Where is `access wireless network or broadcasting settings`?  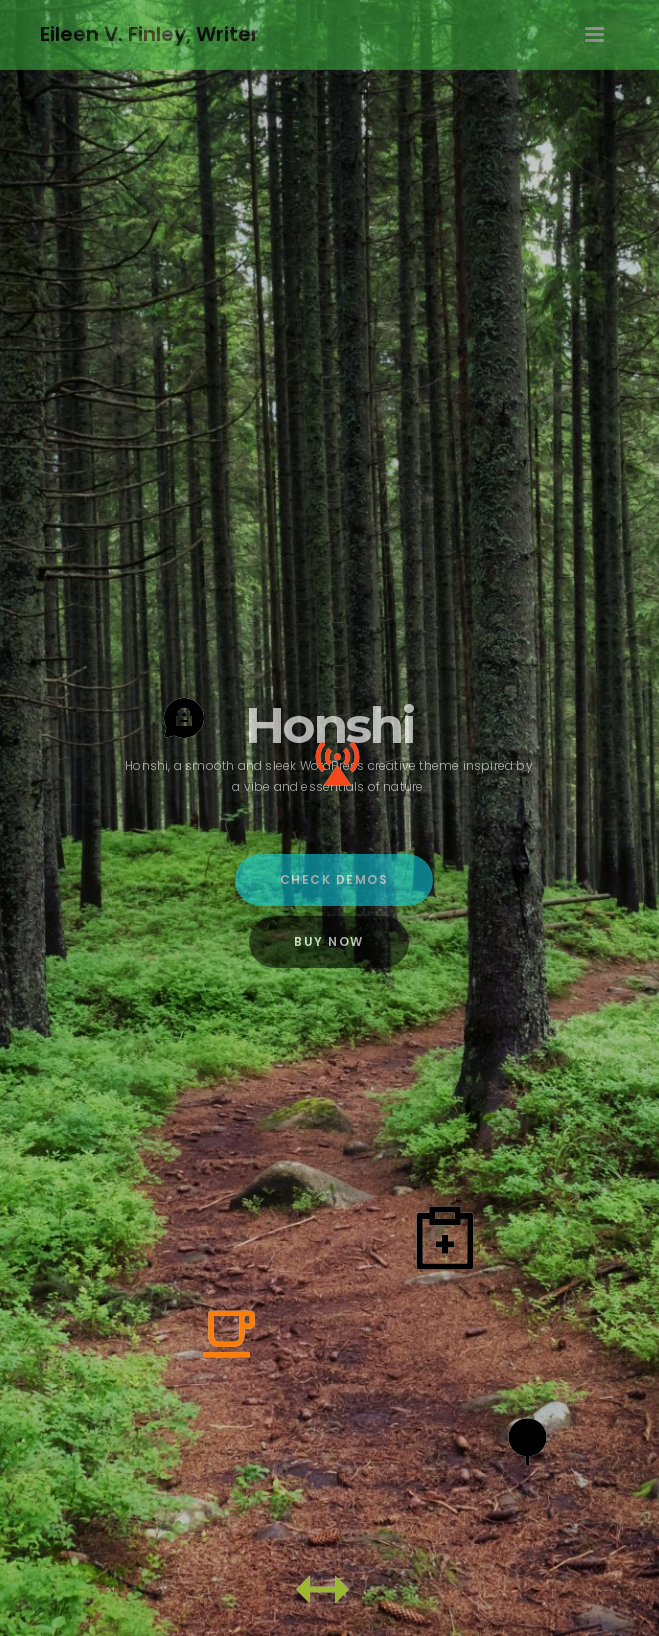 access wireless network or broadcasting settings is located at coordinates (337, 762).